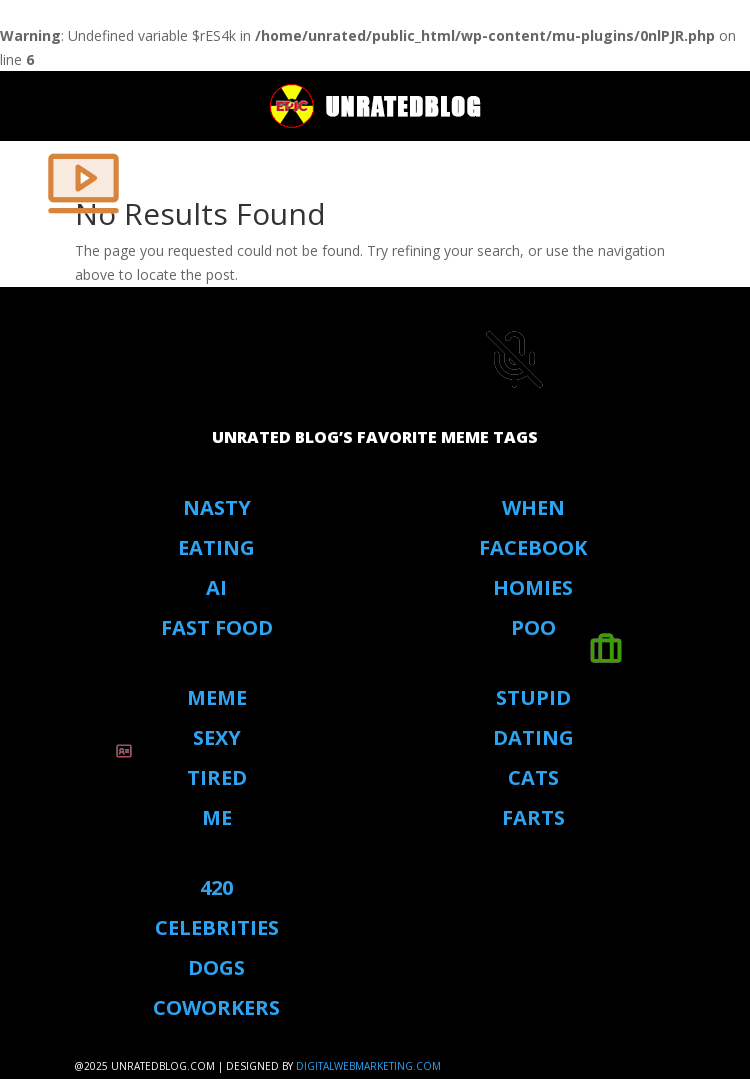  I want to click on view profile or account information, so click(124, 751).